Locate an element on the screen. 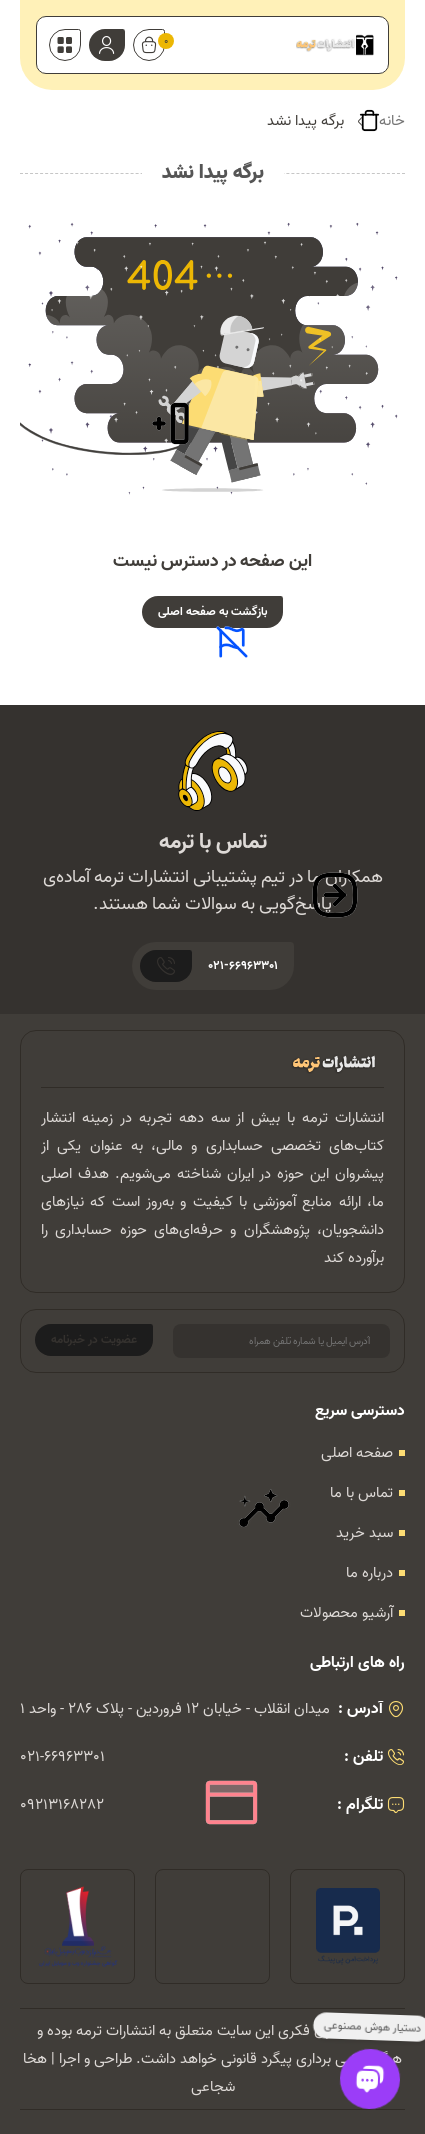 This screenshot has height=2134, width=425. delete selected item is located at coordinates (369, 120).